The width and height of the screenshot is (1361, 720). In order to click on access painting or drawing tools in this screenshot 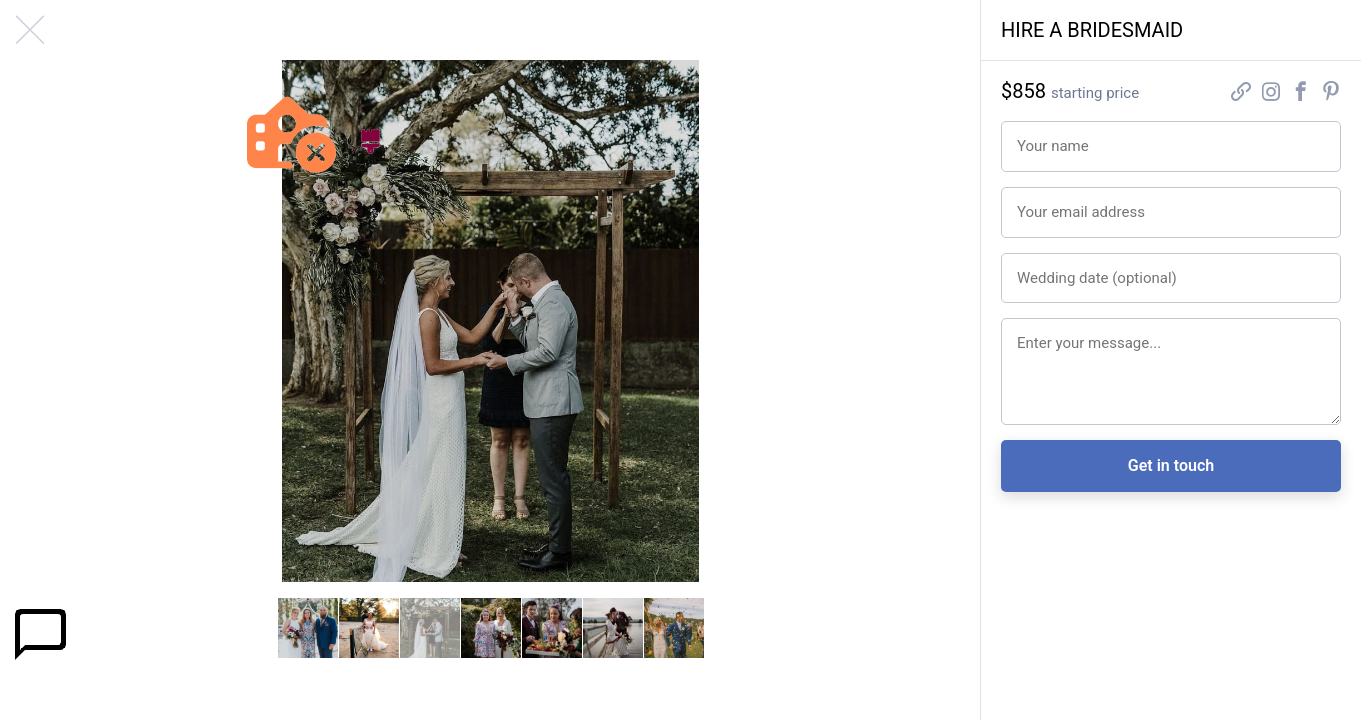, I will do `click(370, 141)`.